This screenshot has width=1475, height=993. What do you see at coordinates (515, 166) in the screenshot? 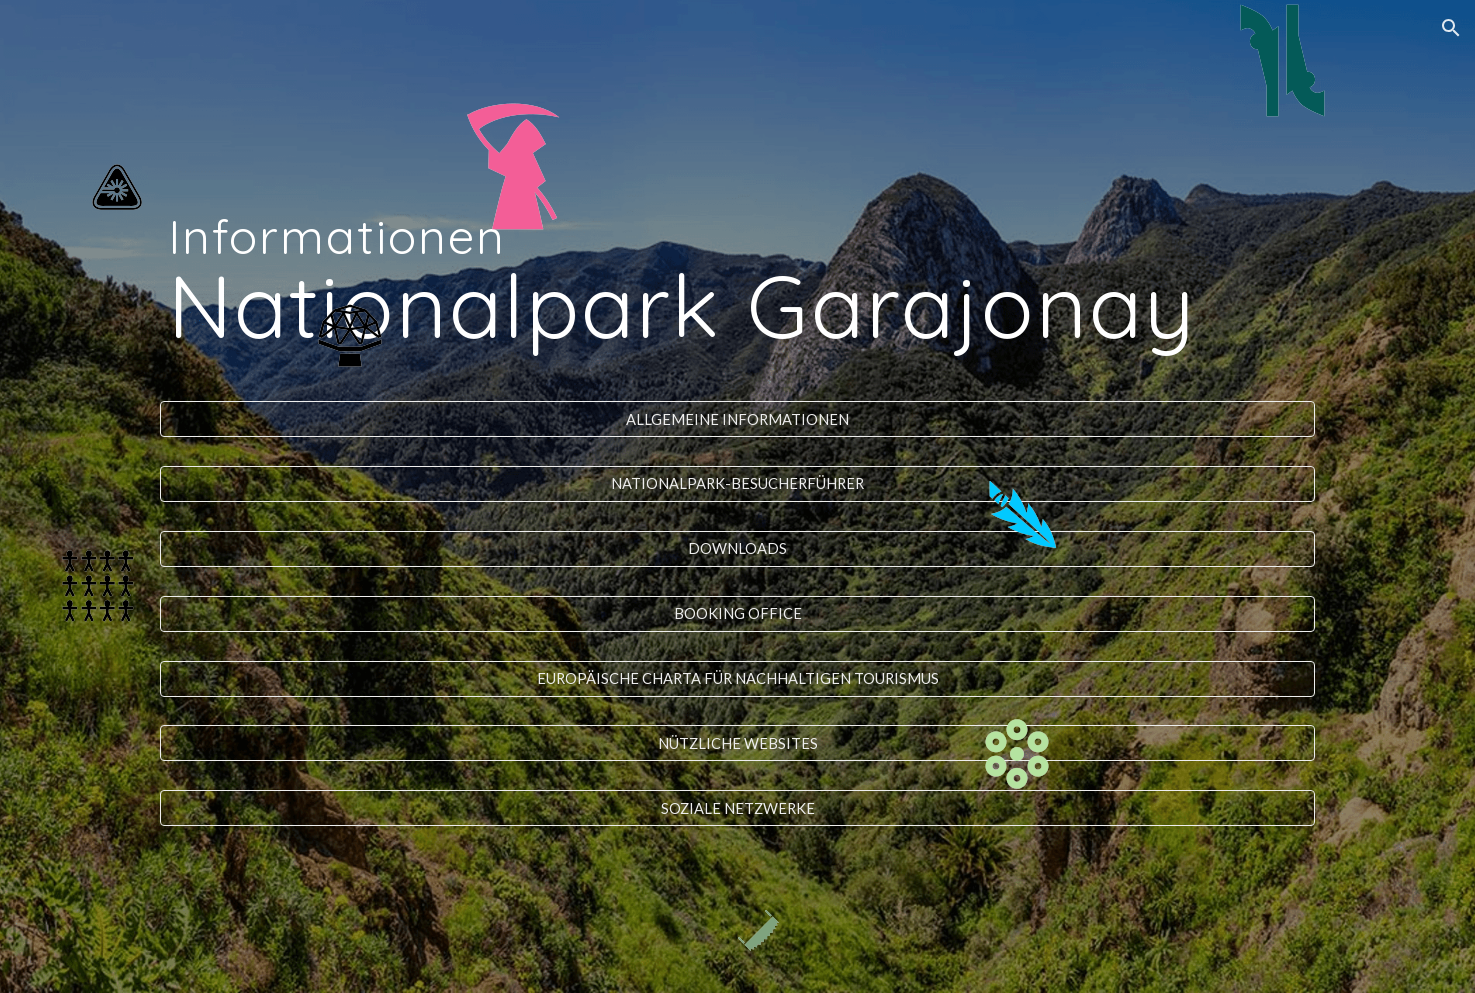
I see `indicates death or game over state` at bounding box center [515, 166].